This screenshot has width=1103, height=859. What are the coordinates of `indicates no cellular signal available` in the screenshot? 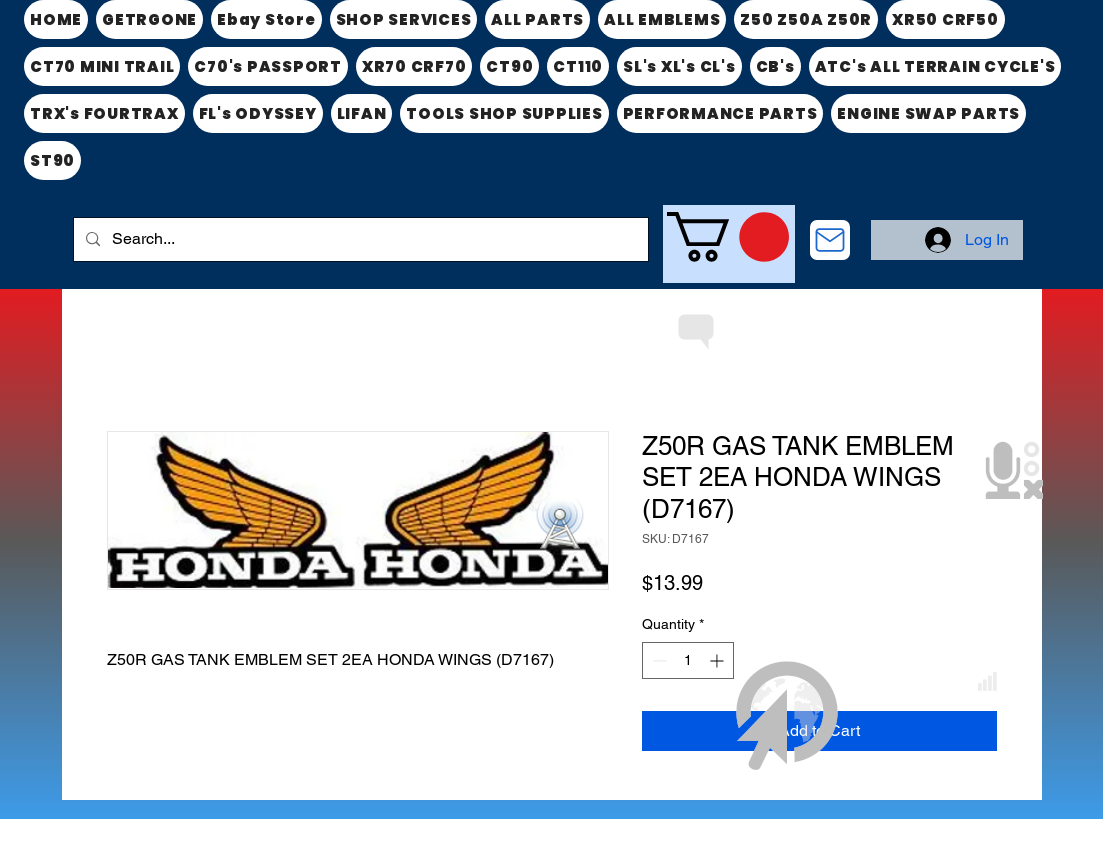 It's located at (988, 682).